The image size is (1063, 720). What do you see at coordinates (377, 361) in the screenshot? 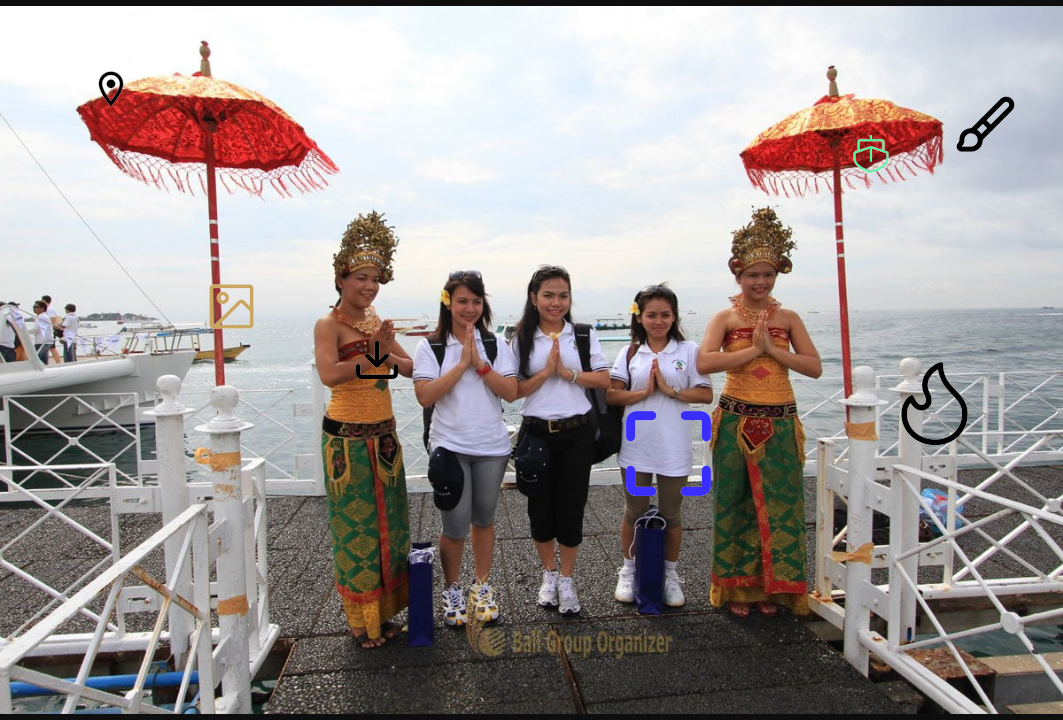
I see `download a file or document` at bounding box center [377, 361].